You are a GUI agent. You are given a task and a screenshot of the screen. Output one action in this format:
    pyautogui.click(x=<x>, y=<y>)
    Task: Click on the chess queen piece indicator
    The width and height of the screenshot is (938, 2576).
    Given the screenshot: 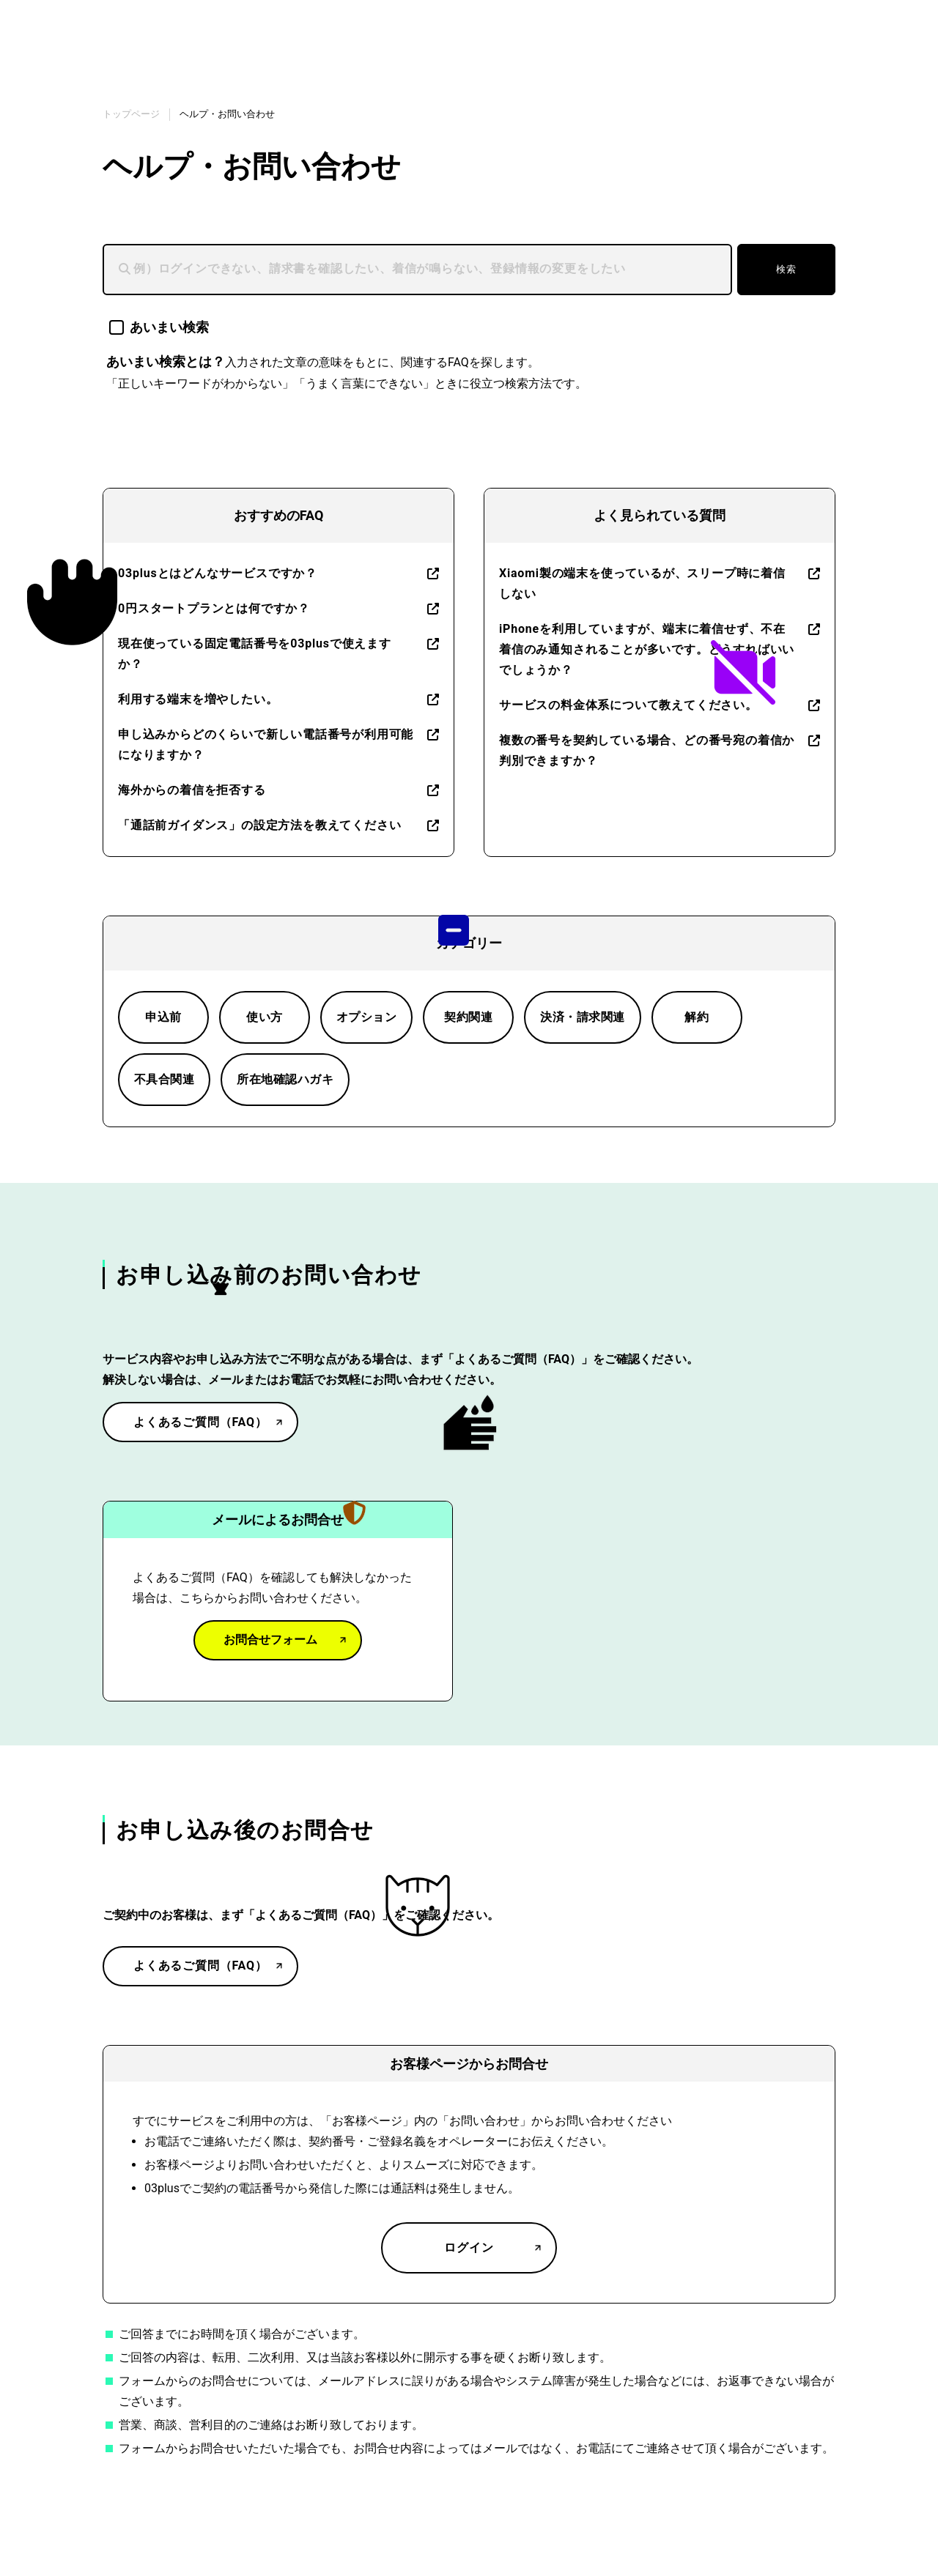 What is the action you would take?
    pyautogui.click(x=221, y=1287)
    